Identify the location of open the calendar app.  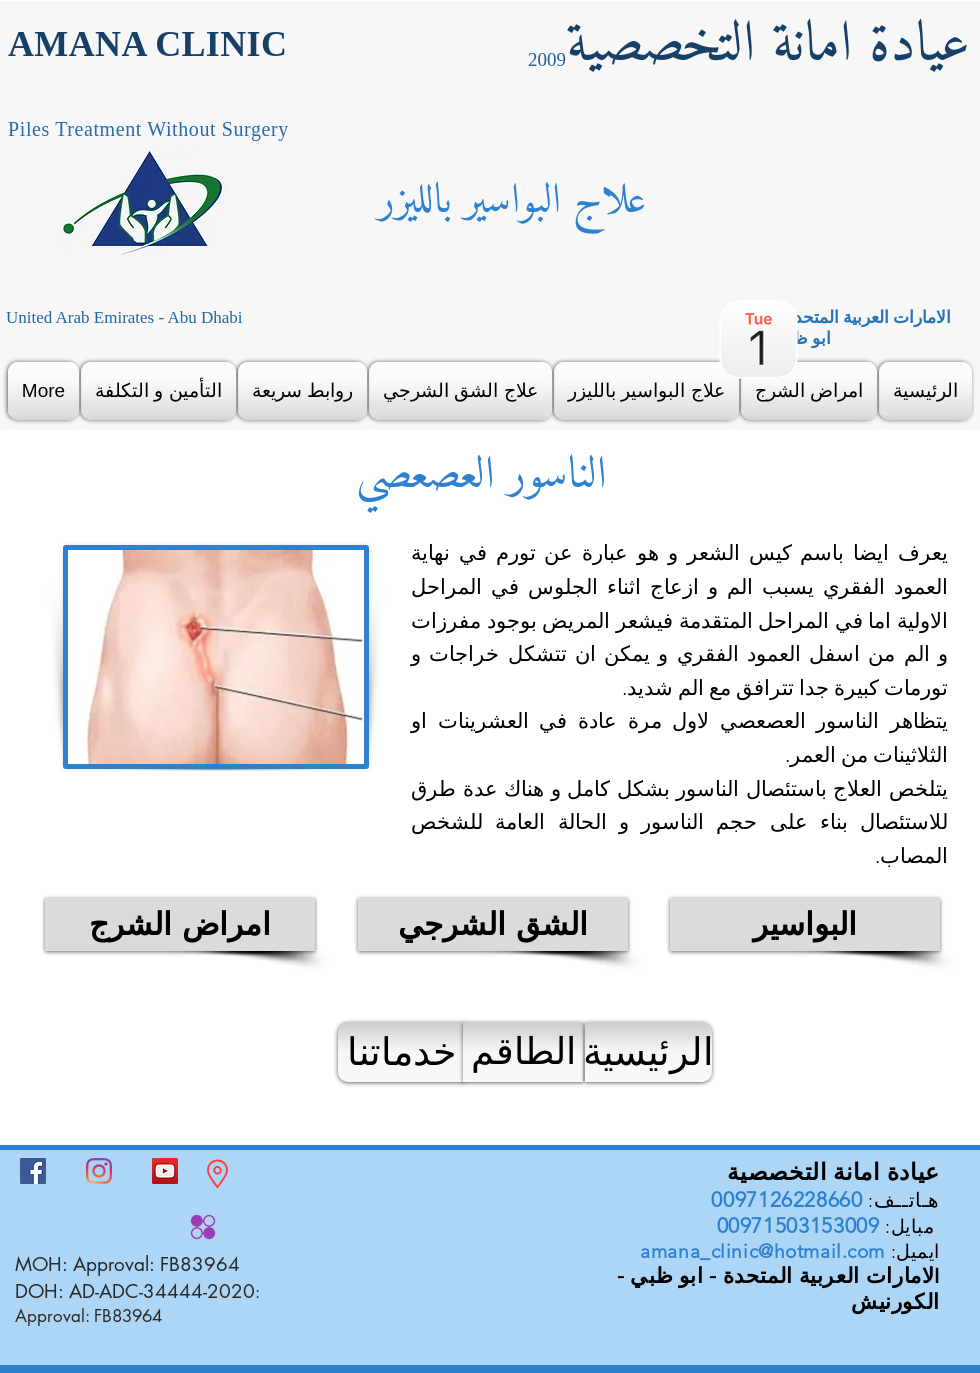
(758, 339).